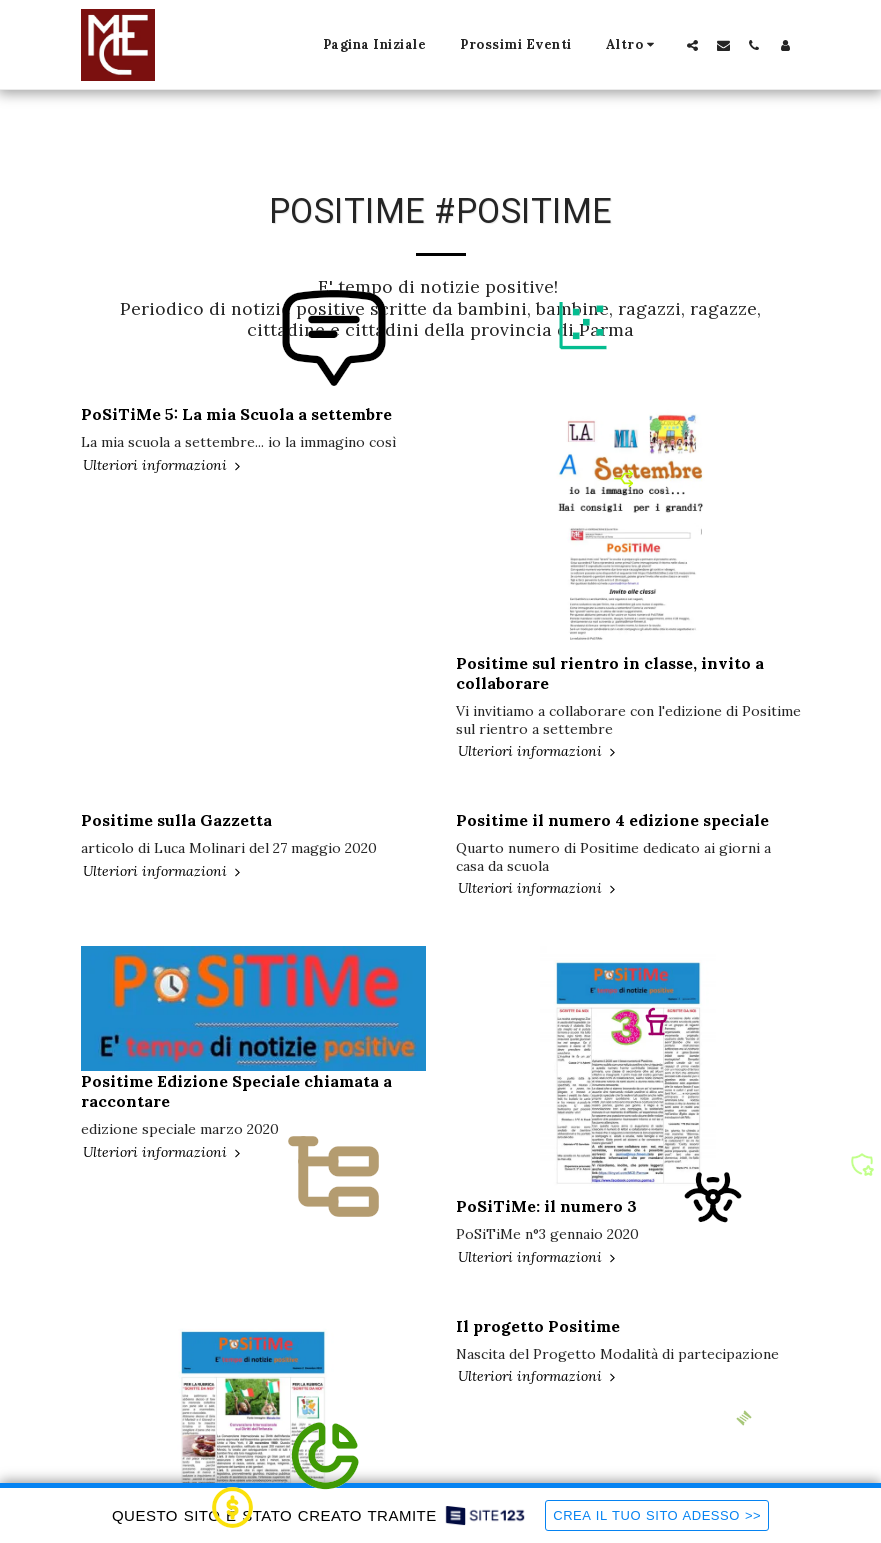  I want to click on split or branch content into multiple paths, so click(623, 478).